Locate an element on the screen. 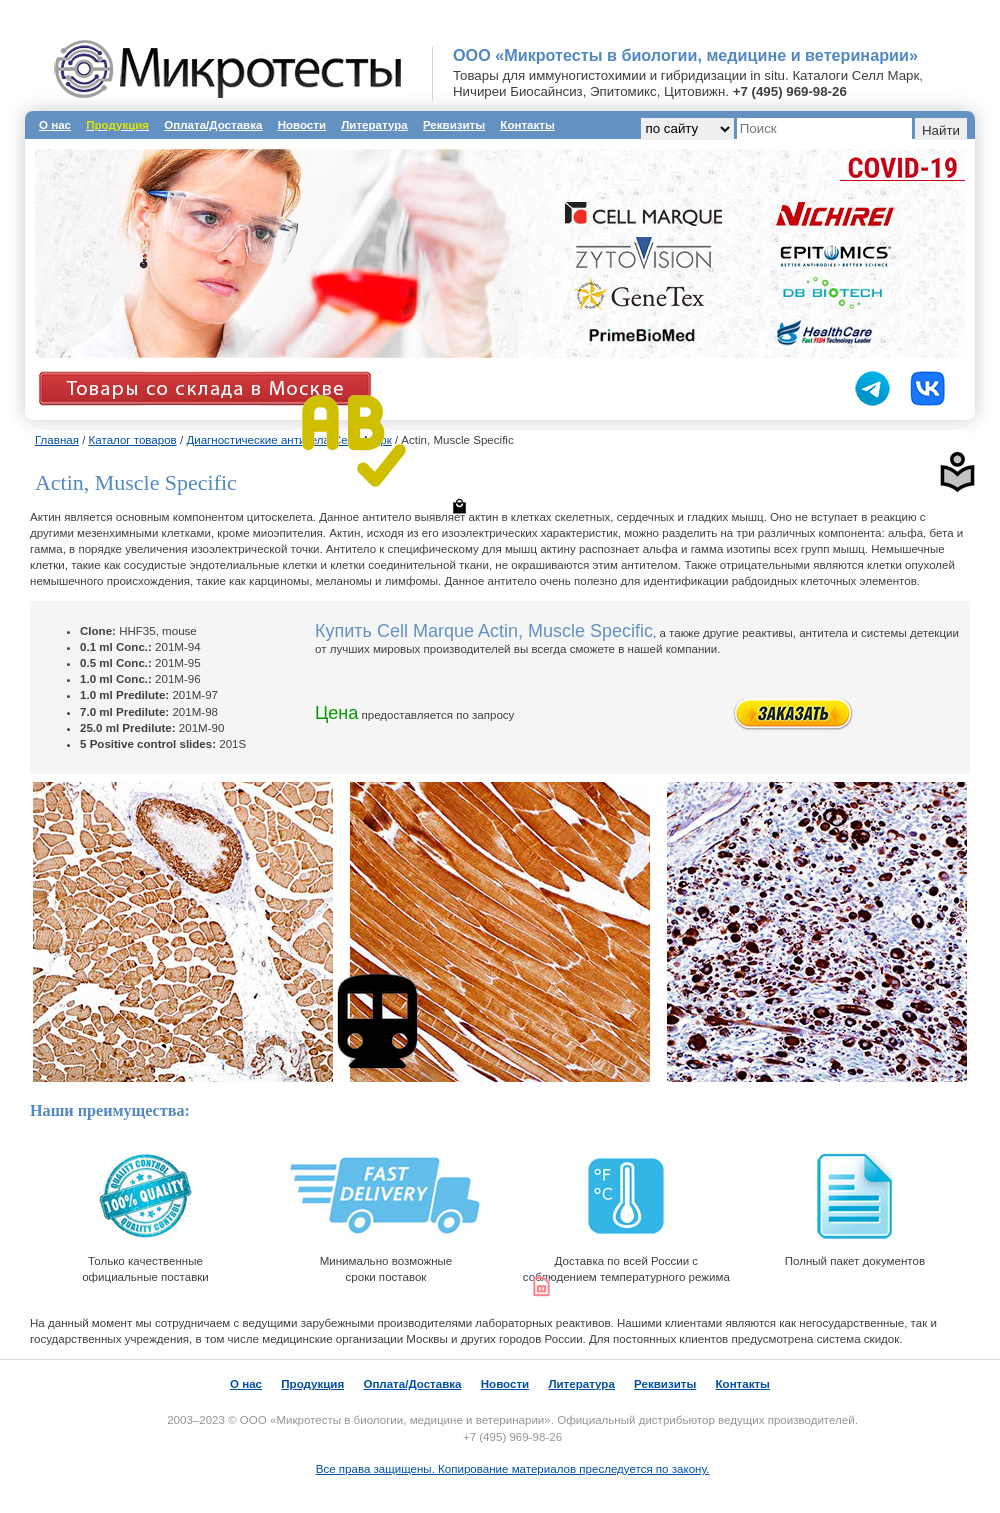  get subway or metro directions is located at coordinates (377, 1023).